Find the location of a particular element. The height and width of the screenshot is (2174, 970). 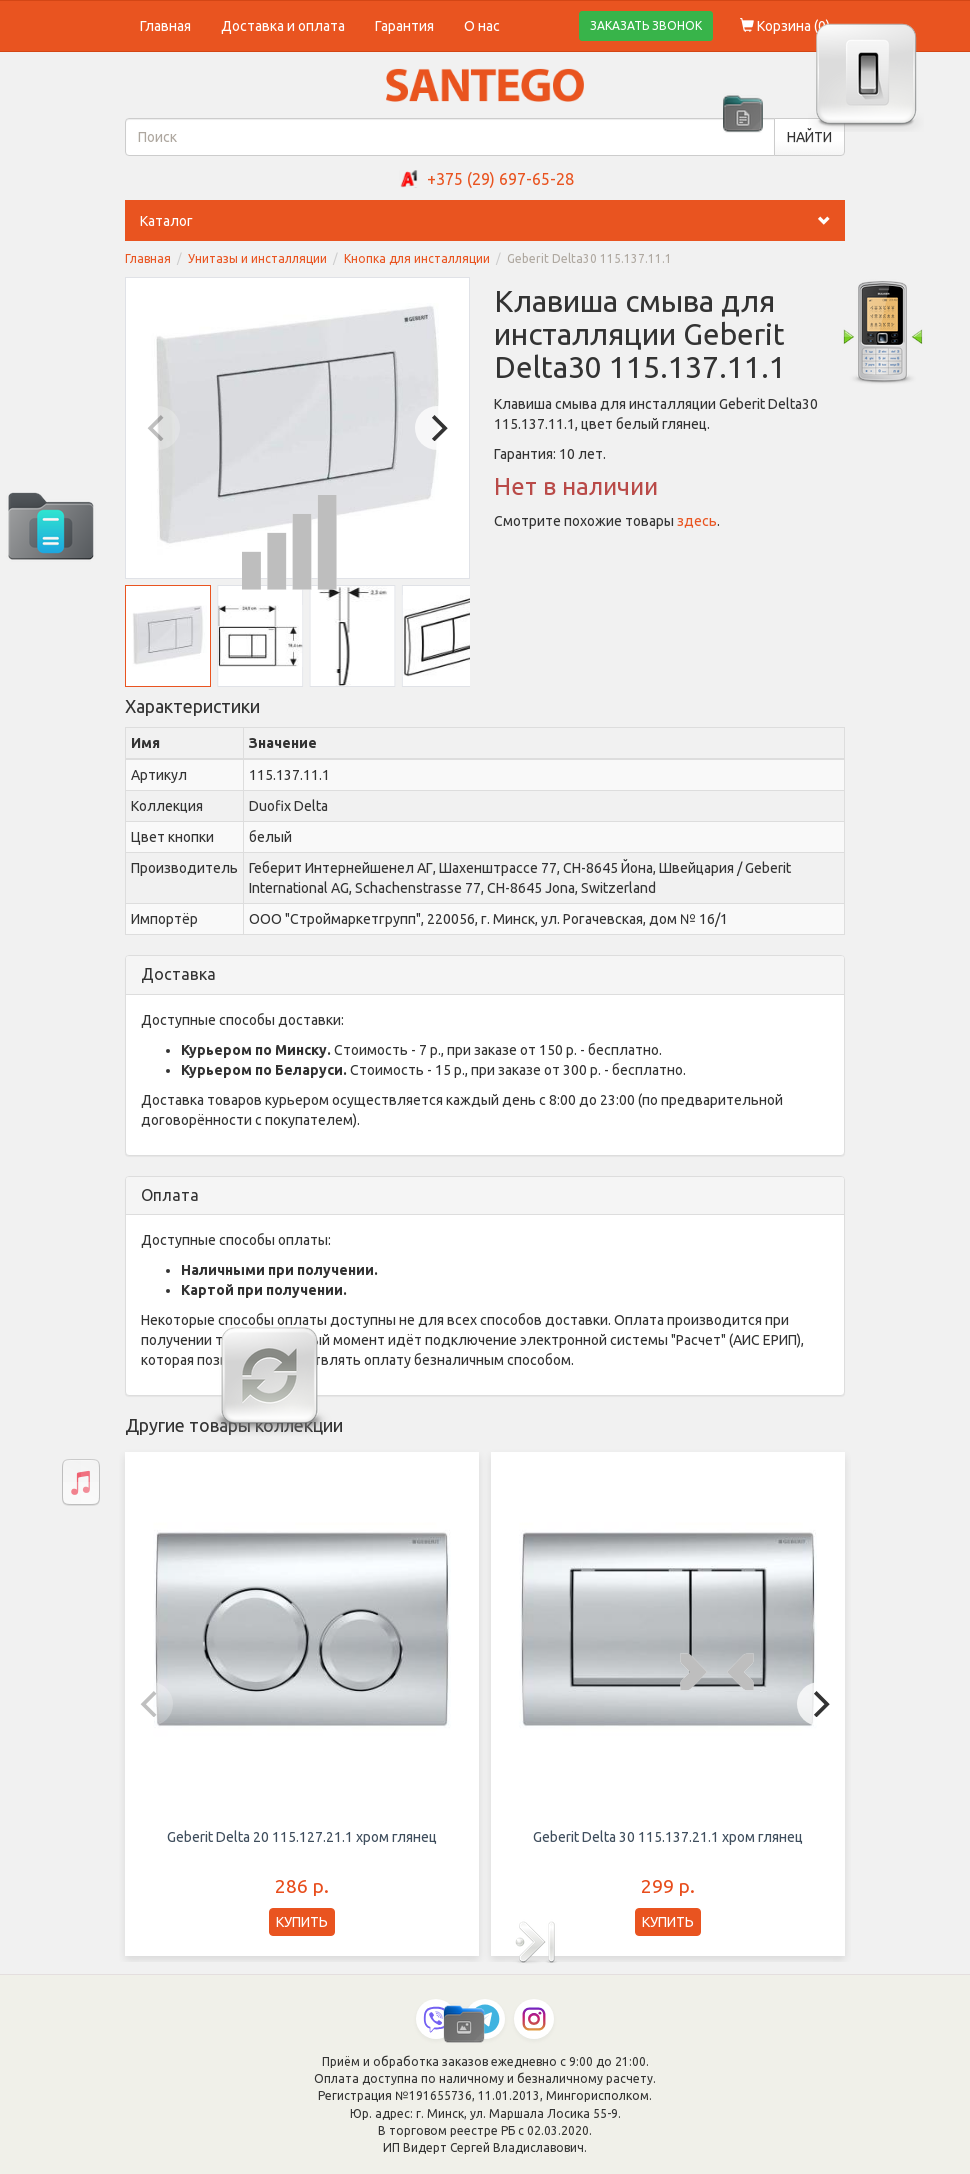

open your documents folder is located at coordinates (743, 113).